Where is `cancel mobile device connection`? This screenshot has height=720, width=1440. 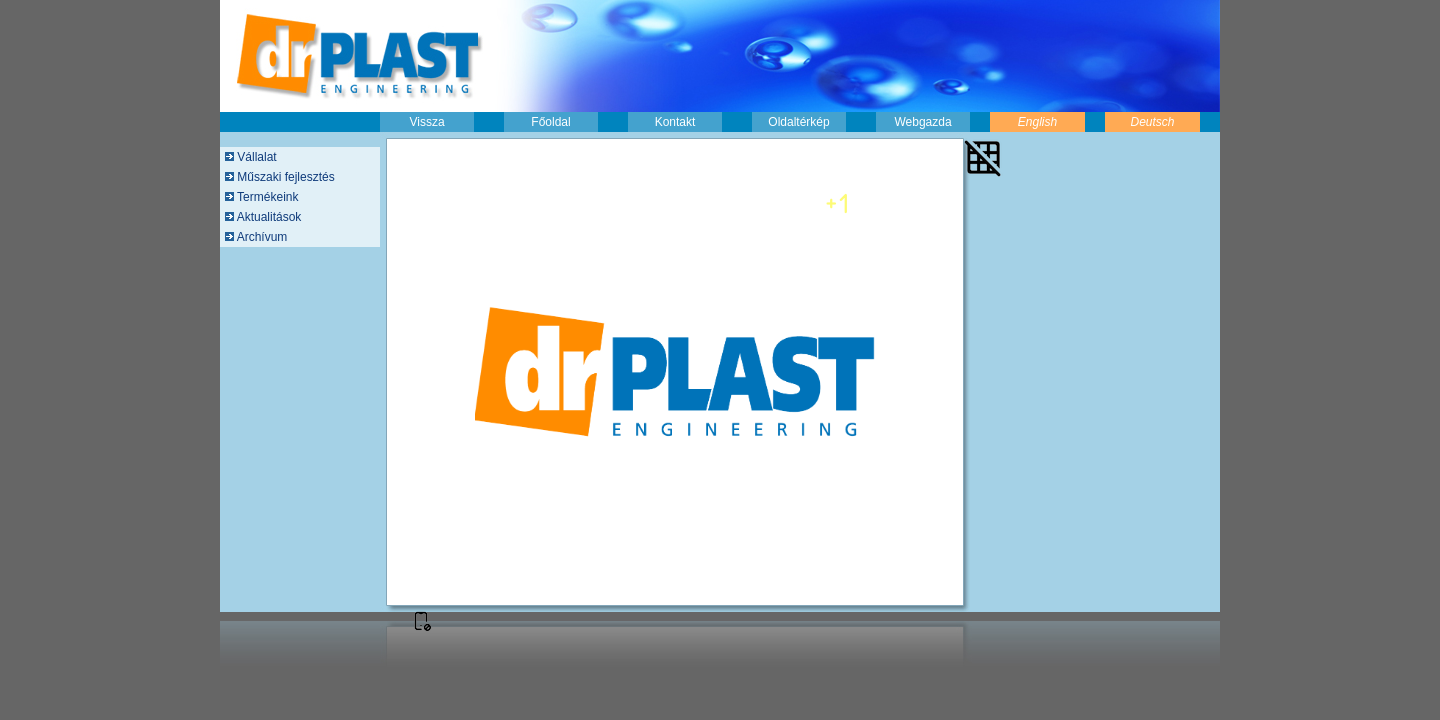
cancel mobile device connection is located at coordinates (421, 621).